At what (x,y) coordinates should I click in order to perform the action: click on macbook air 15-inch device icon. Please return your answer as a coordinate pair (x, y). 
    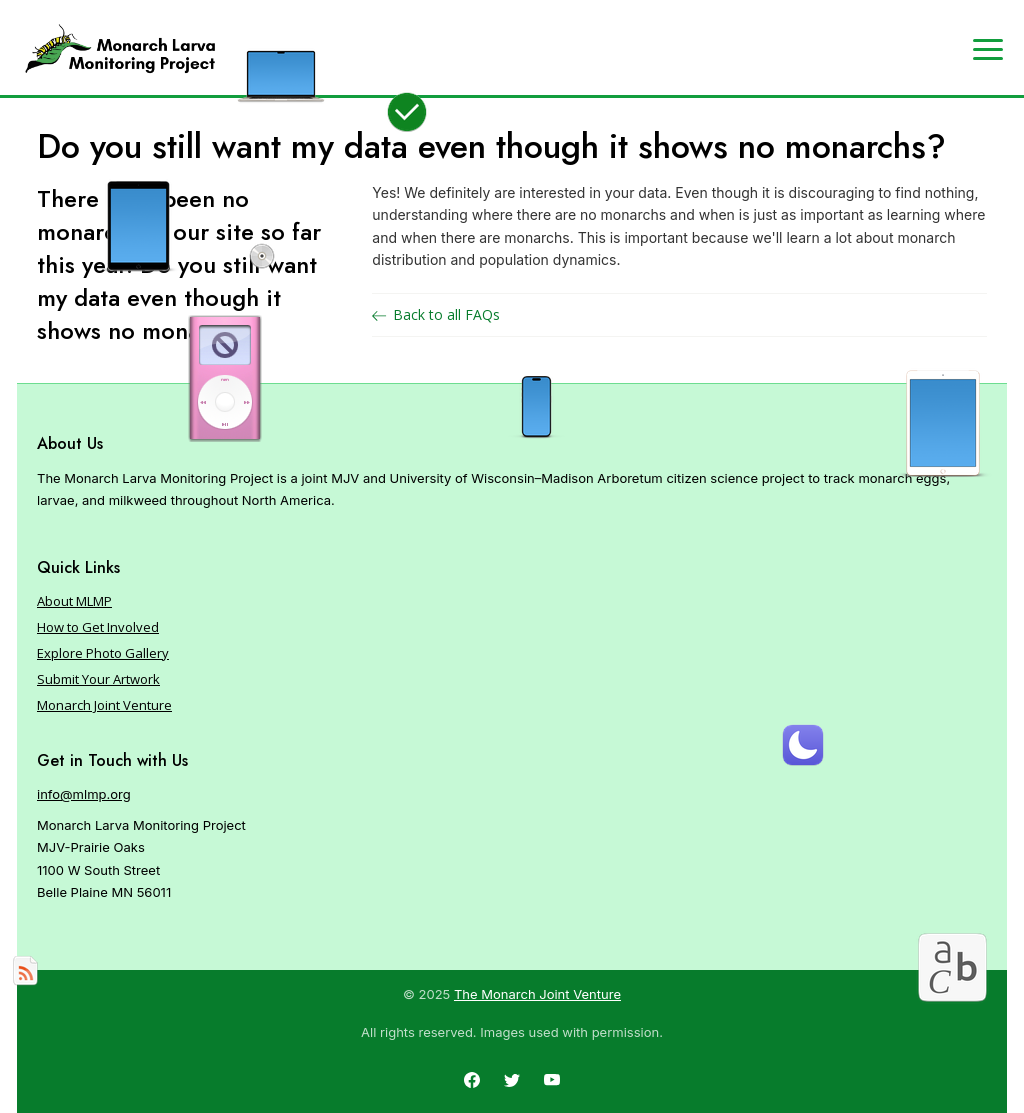
    Looking at the image, I should click on (281, 72).